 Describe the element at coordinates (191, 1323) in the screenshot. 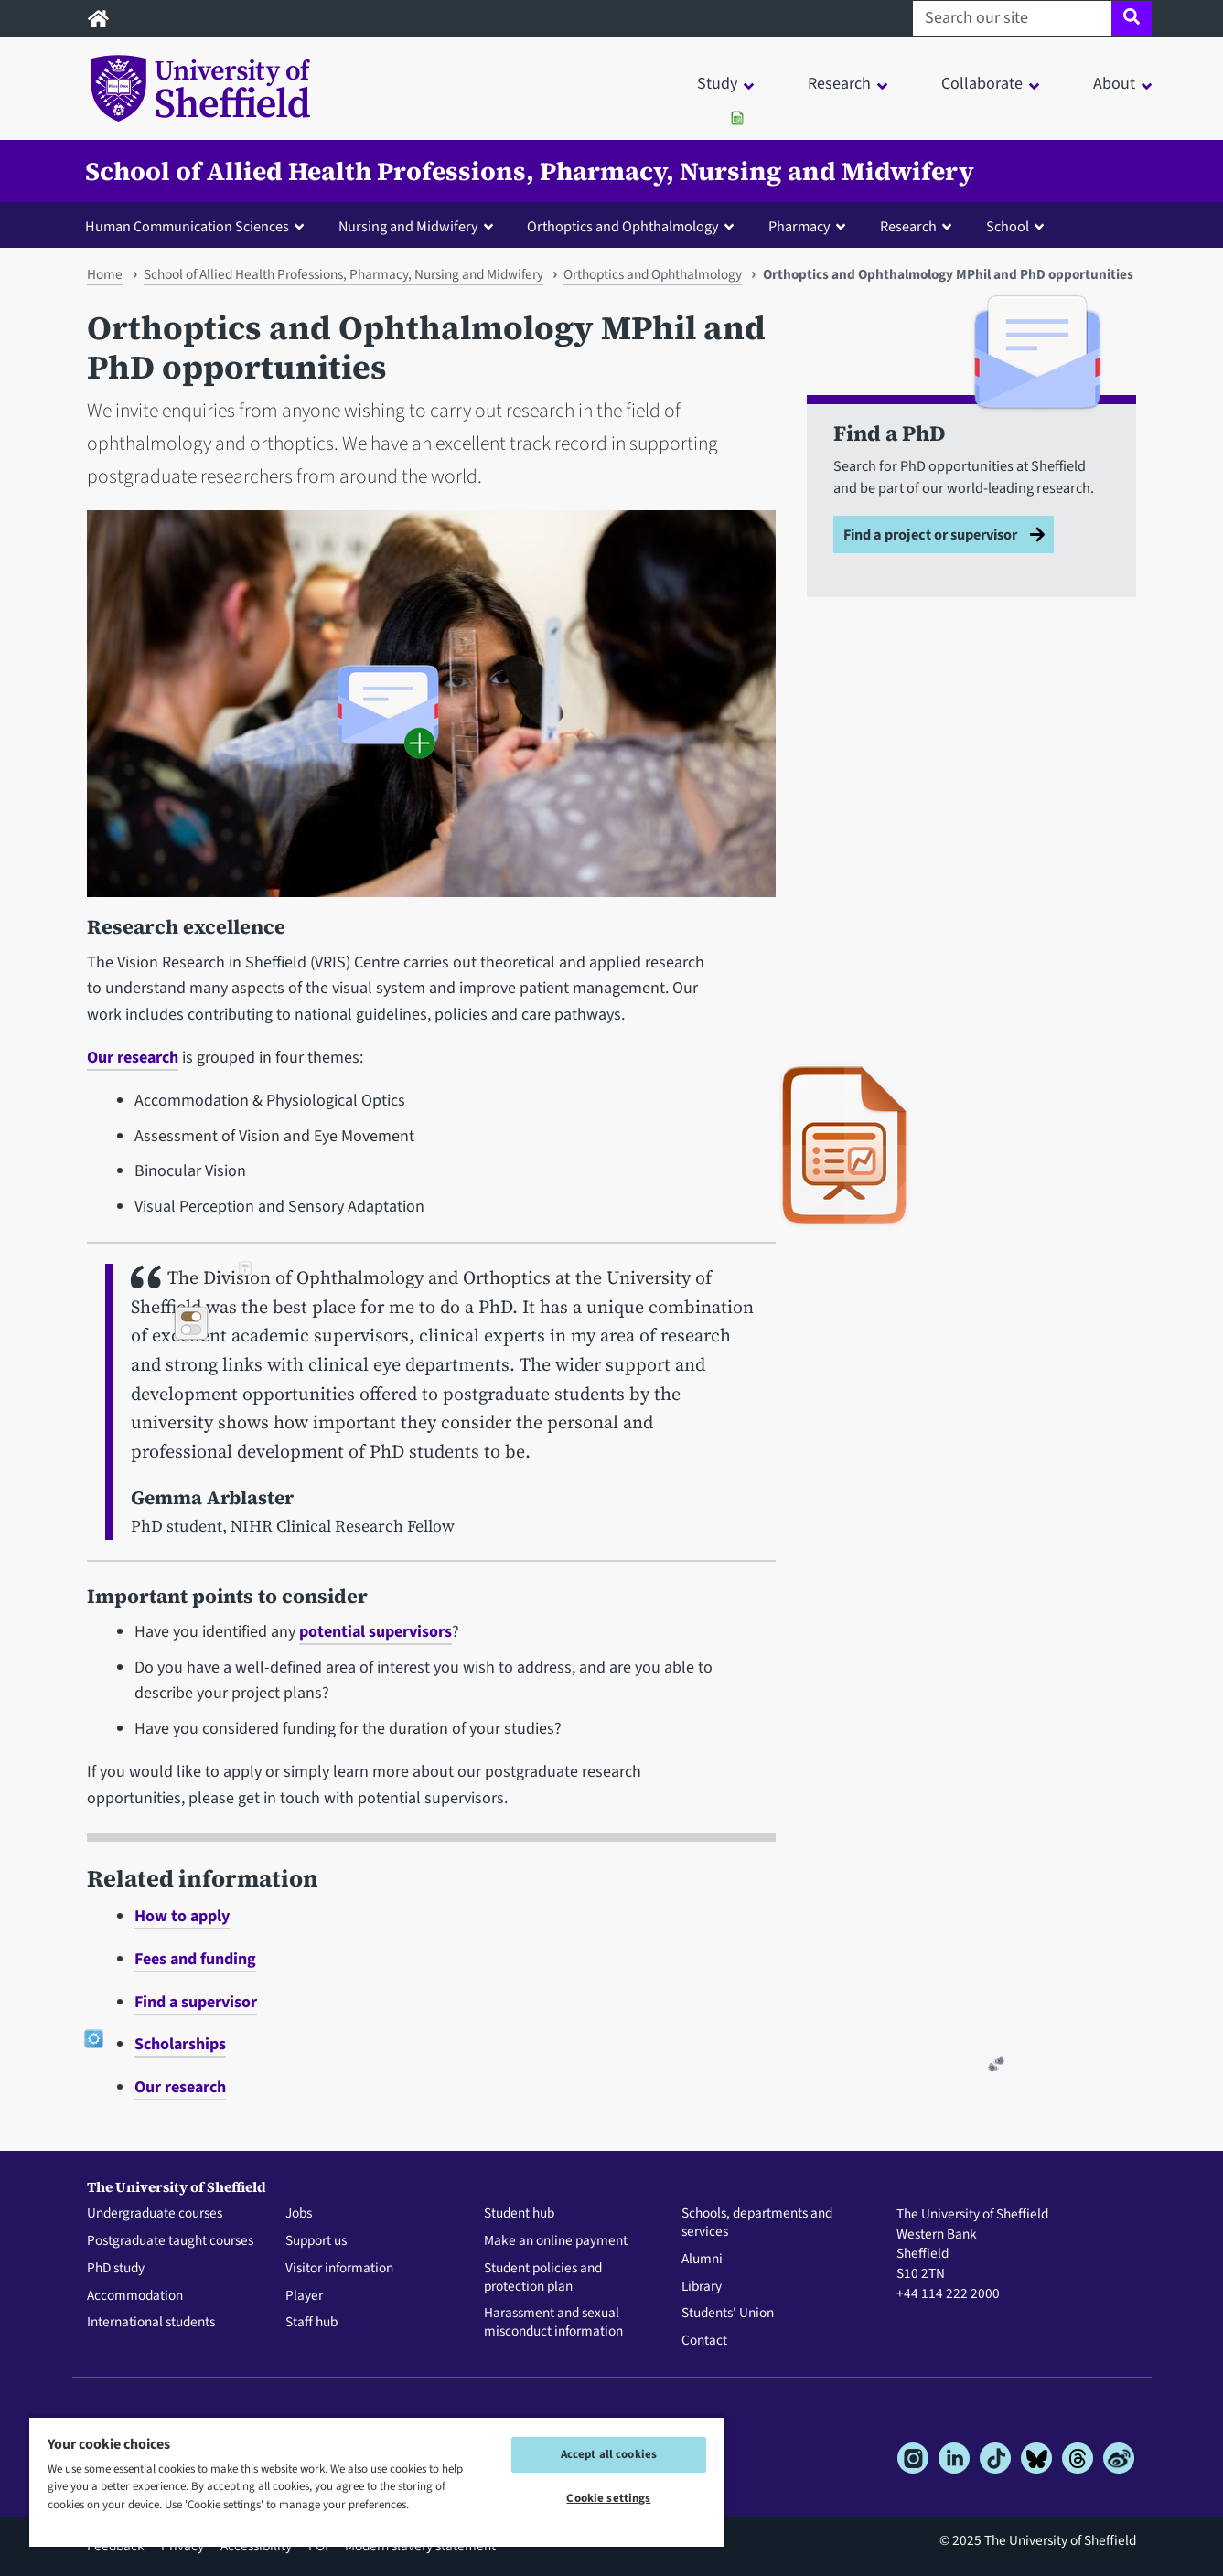

I see `open gnome tweaks to customize system settings` at that location.